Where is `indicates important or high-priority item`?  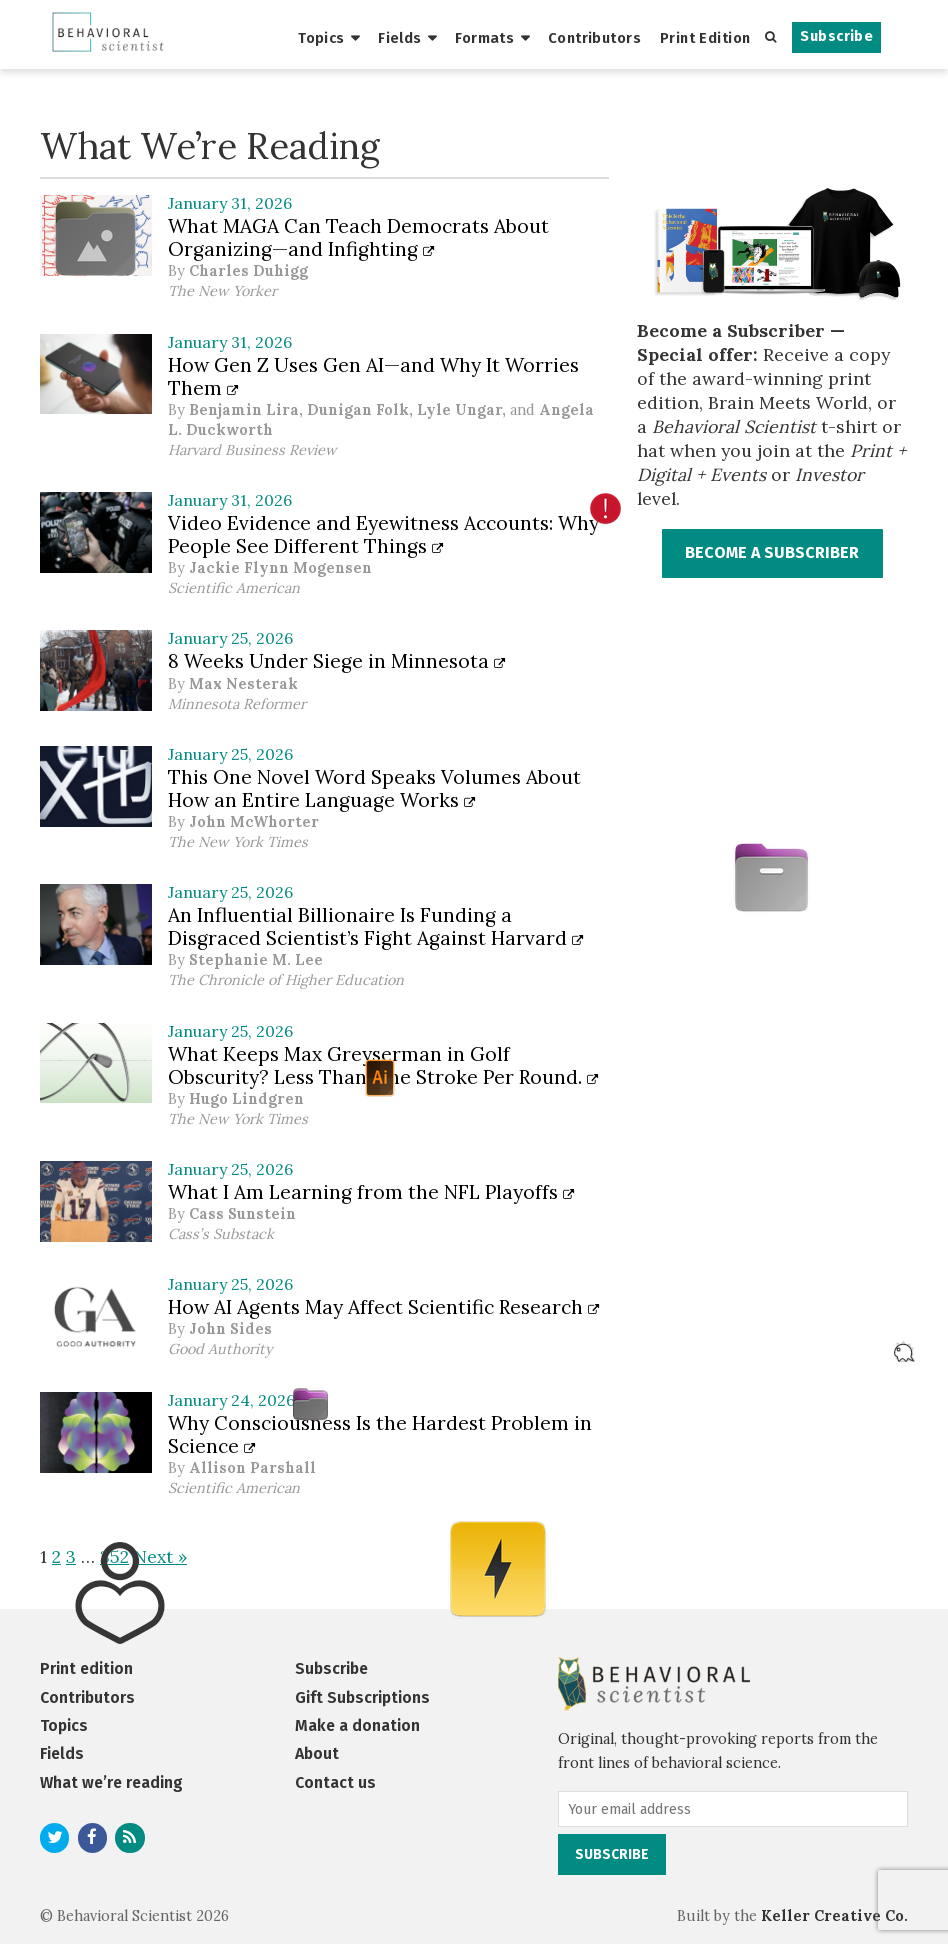
indicates important or high-priority item is located at coordinates (605, 508).